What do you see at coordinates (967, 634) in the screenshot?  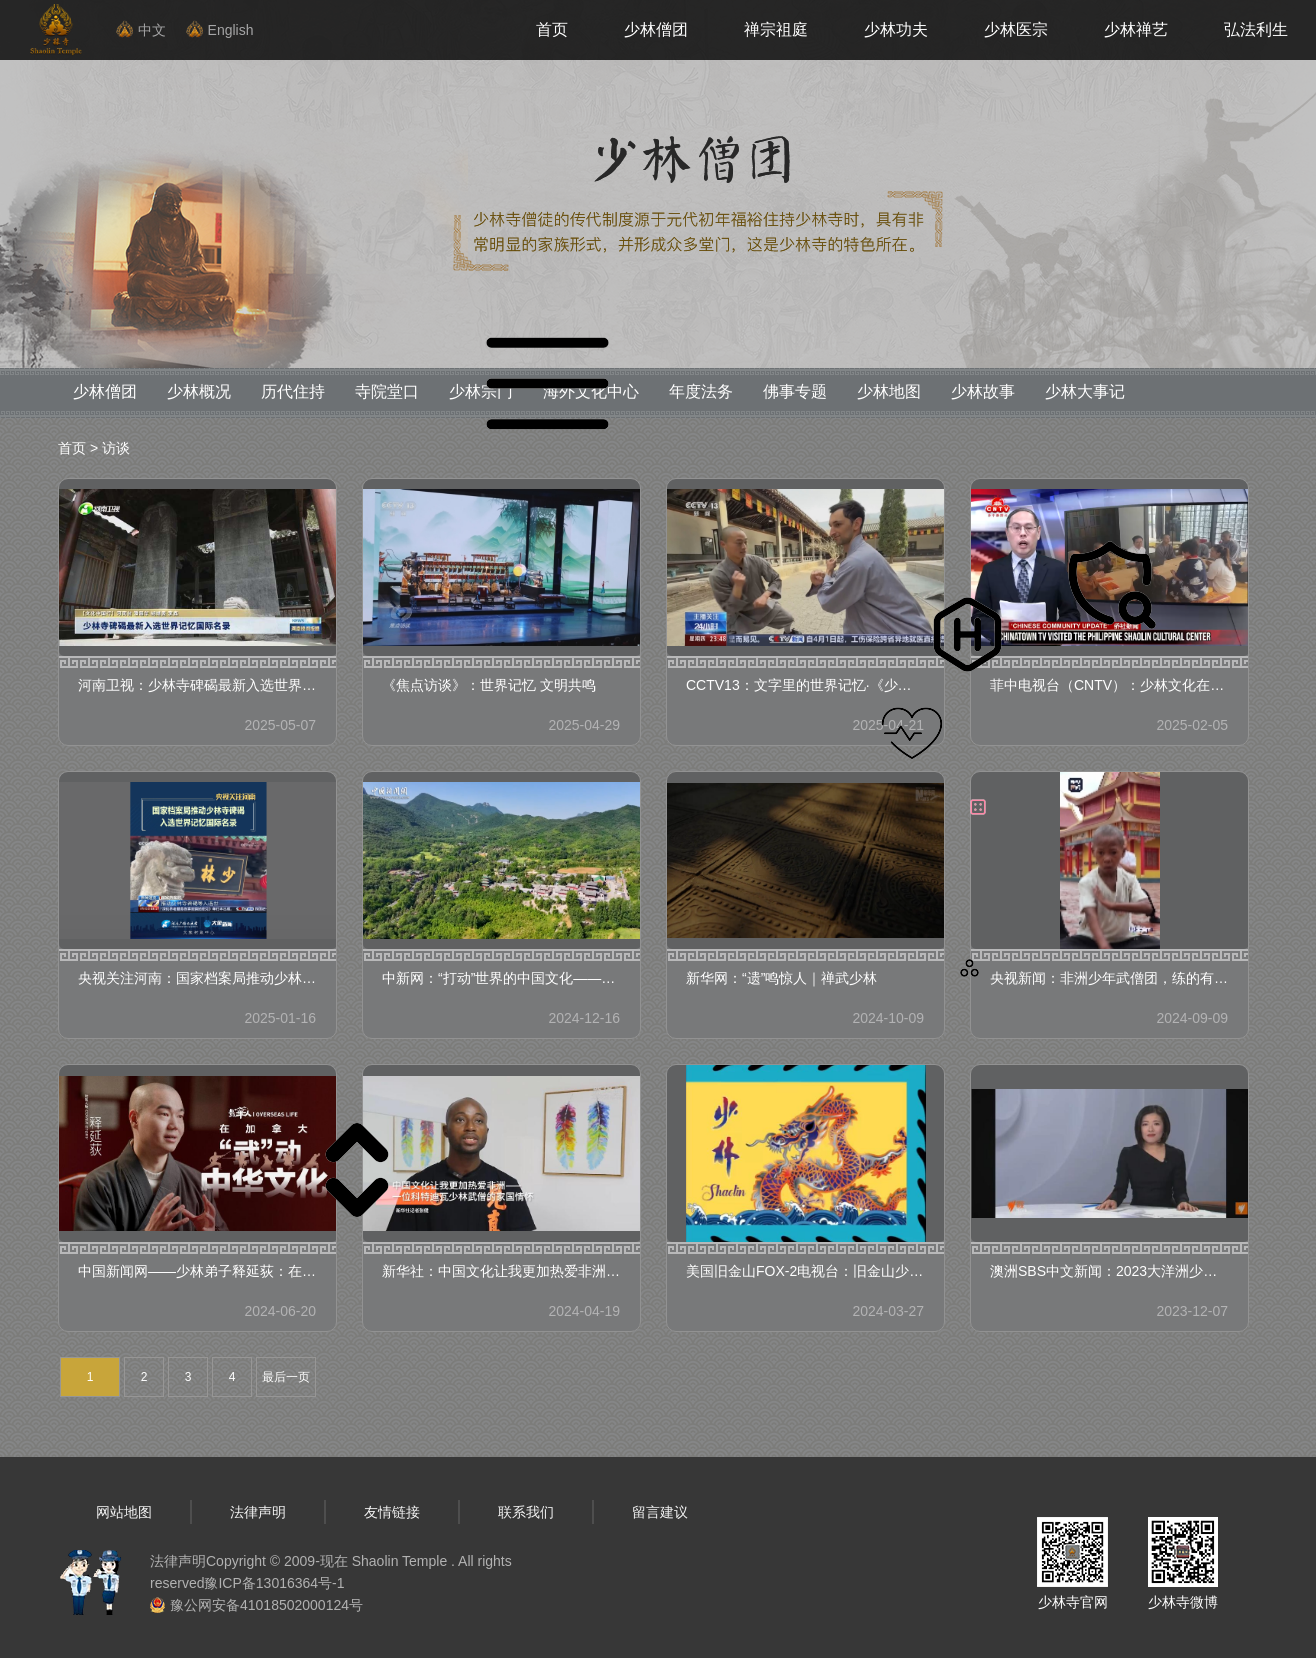 I see `open Hexo blogging framework` at bounding box center [967, 634].